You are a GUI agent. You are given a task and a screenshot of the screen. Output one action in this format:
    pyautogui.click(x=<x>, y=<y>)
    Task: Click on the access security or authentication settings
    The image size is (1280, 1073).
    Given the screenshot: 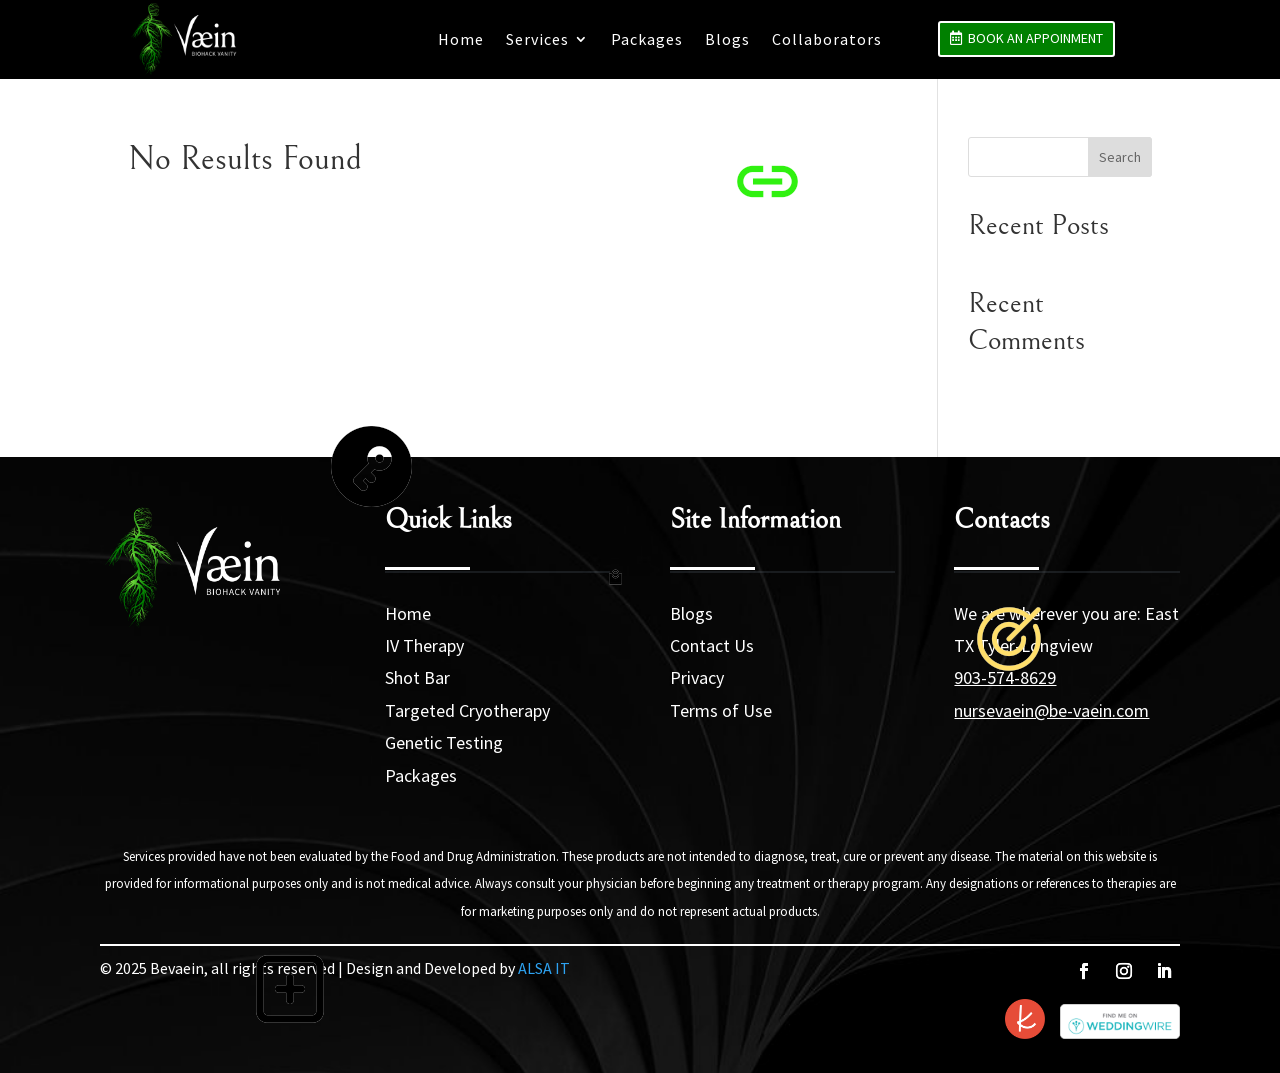 What is the action you would take?
    pyautogui.click(x=371, y=466)
    